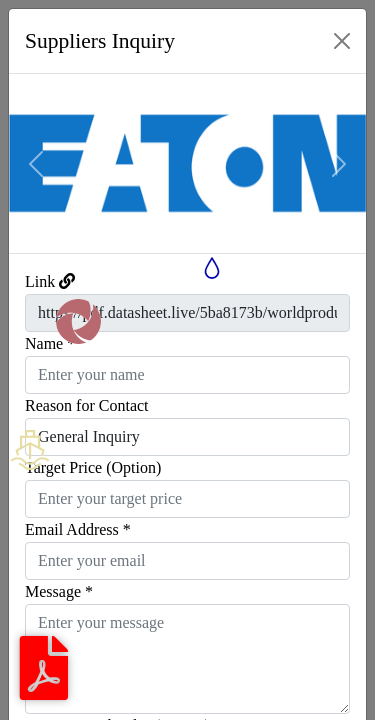 This screenshot has height=720, width=375. Describe the element at coordinates (212, 268) in the screenshot. I see `moo print and design services logo` at that location.